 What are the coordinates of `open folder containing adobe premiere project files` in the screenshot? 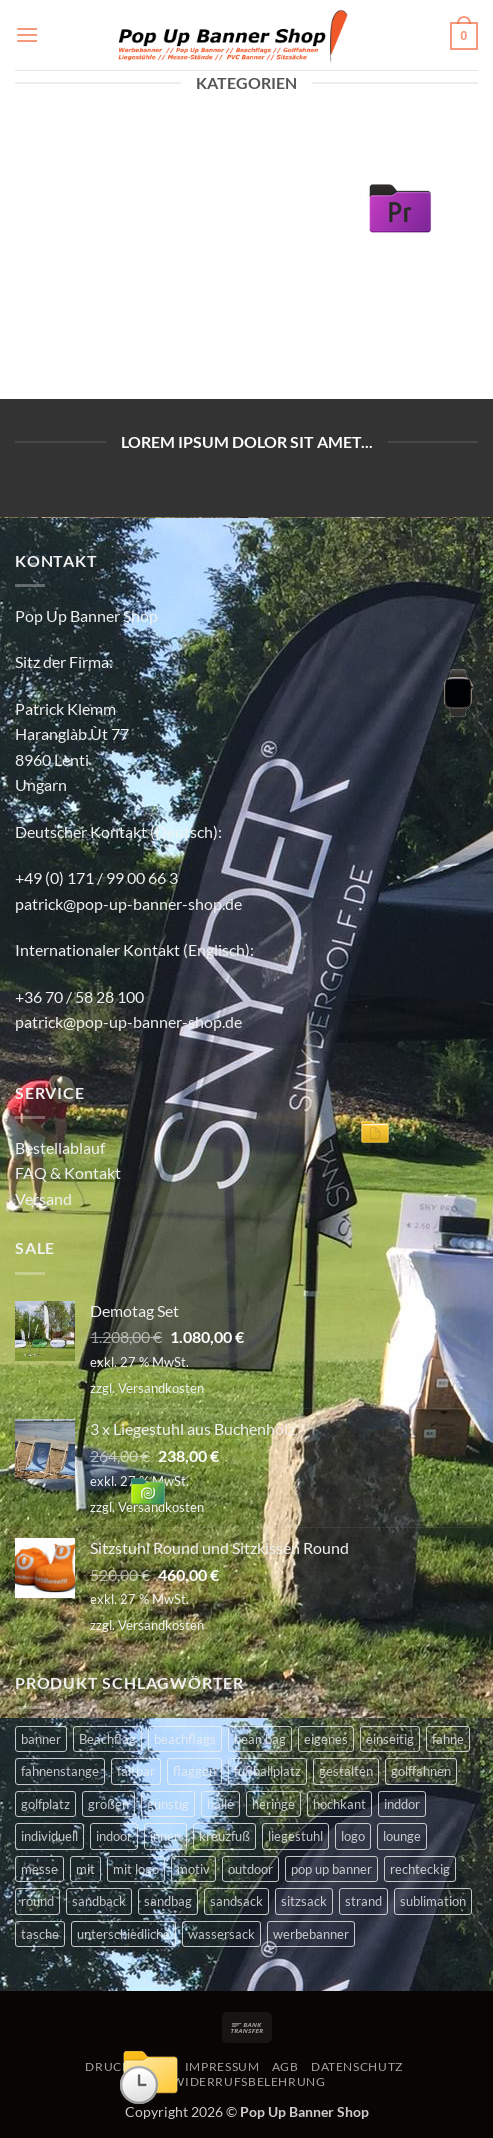 It's located at (400, 210).